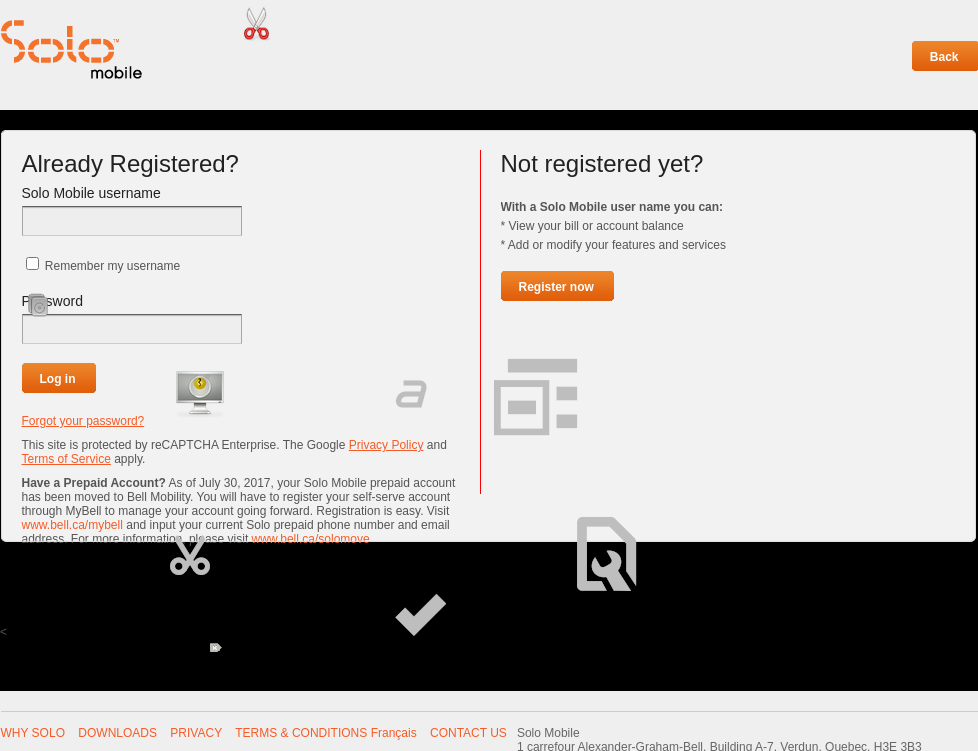 The height and width of the screenshot is (751, 978). What do you see at coordinates (216, 647) in the screenshot?
I see `clear text or input field` at bounding box center [216, 647].